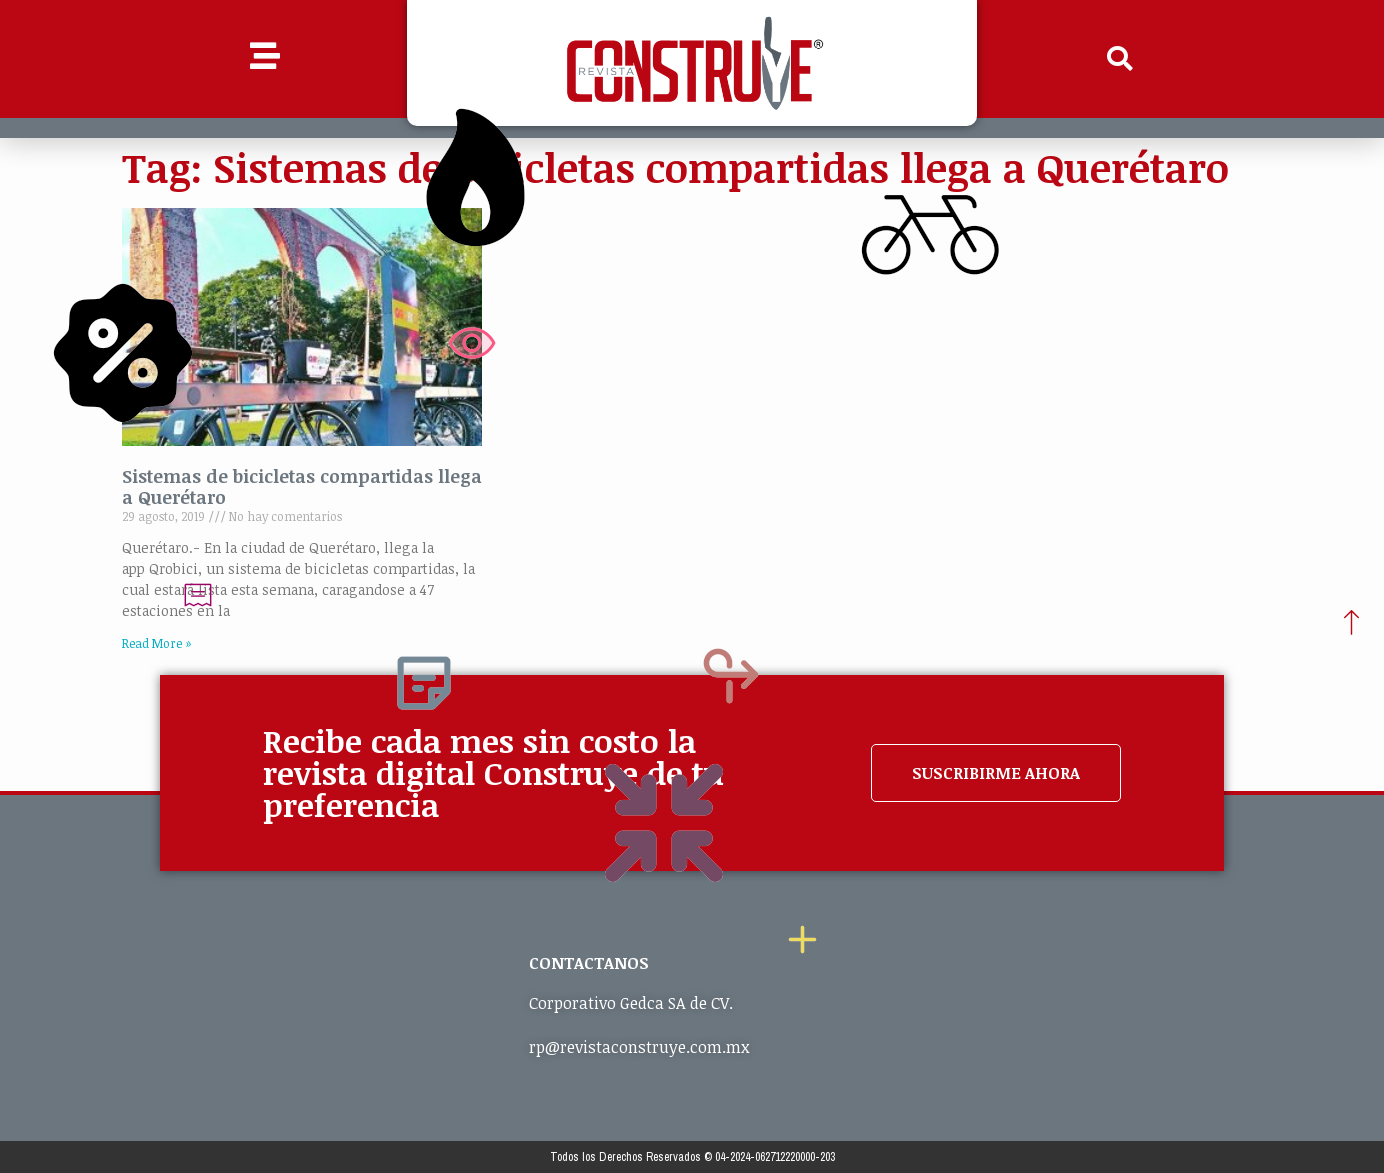  Describe the element at coordinates (472, 343) in the screenshot. I see `view or preview content` at that location.